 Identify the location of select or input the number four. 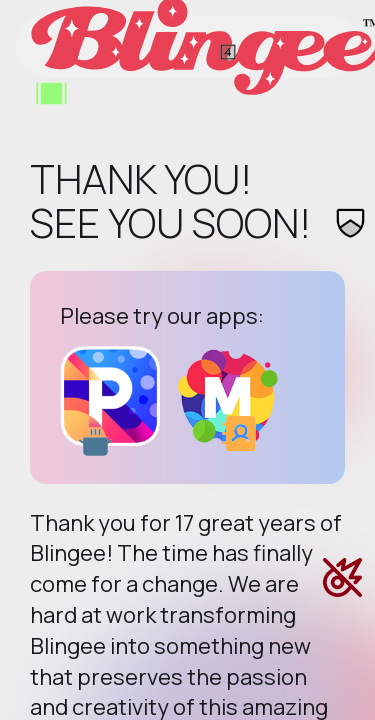
(228, 52).